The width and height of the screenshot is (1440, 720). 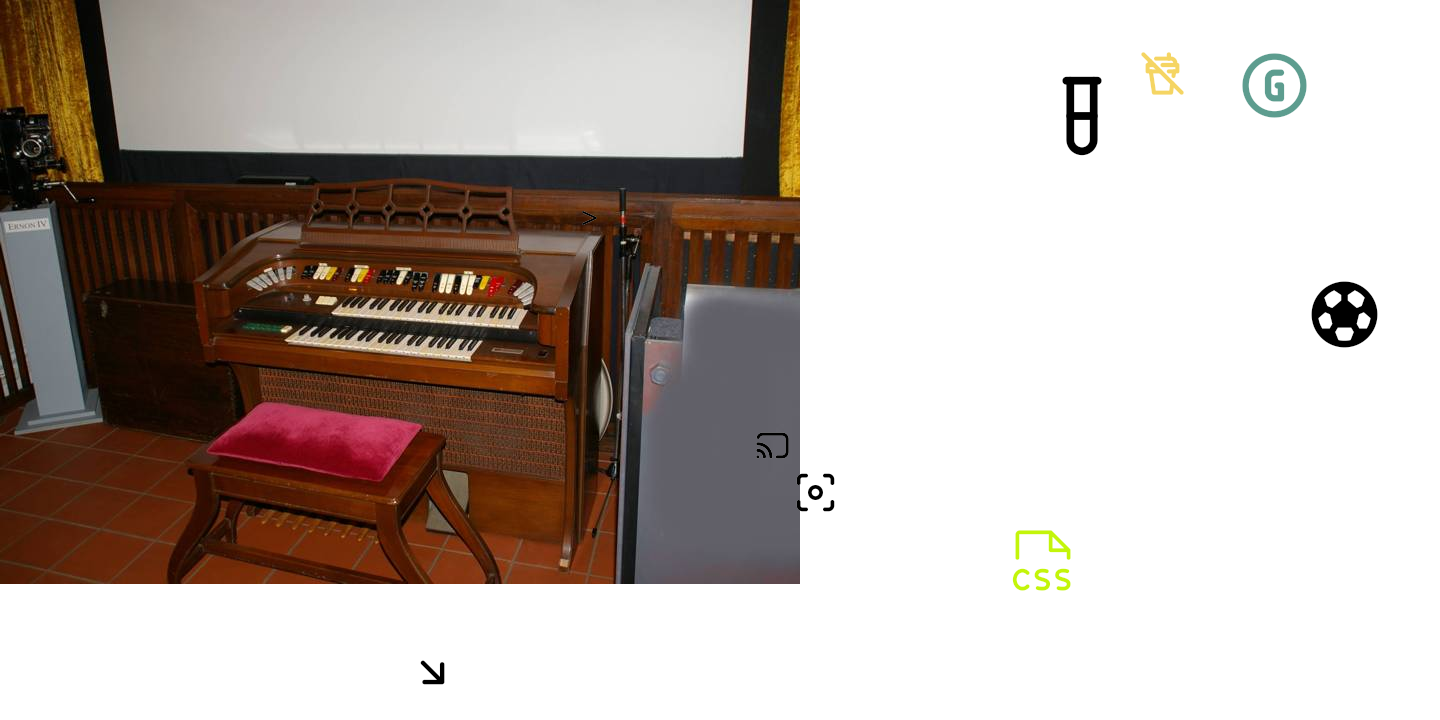 I want to click on no beverages allowed, so click(x=1162, y=73).